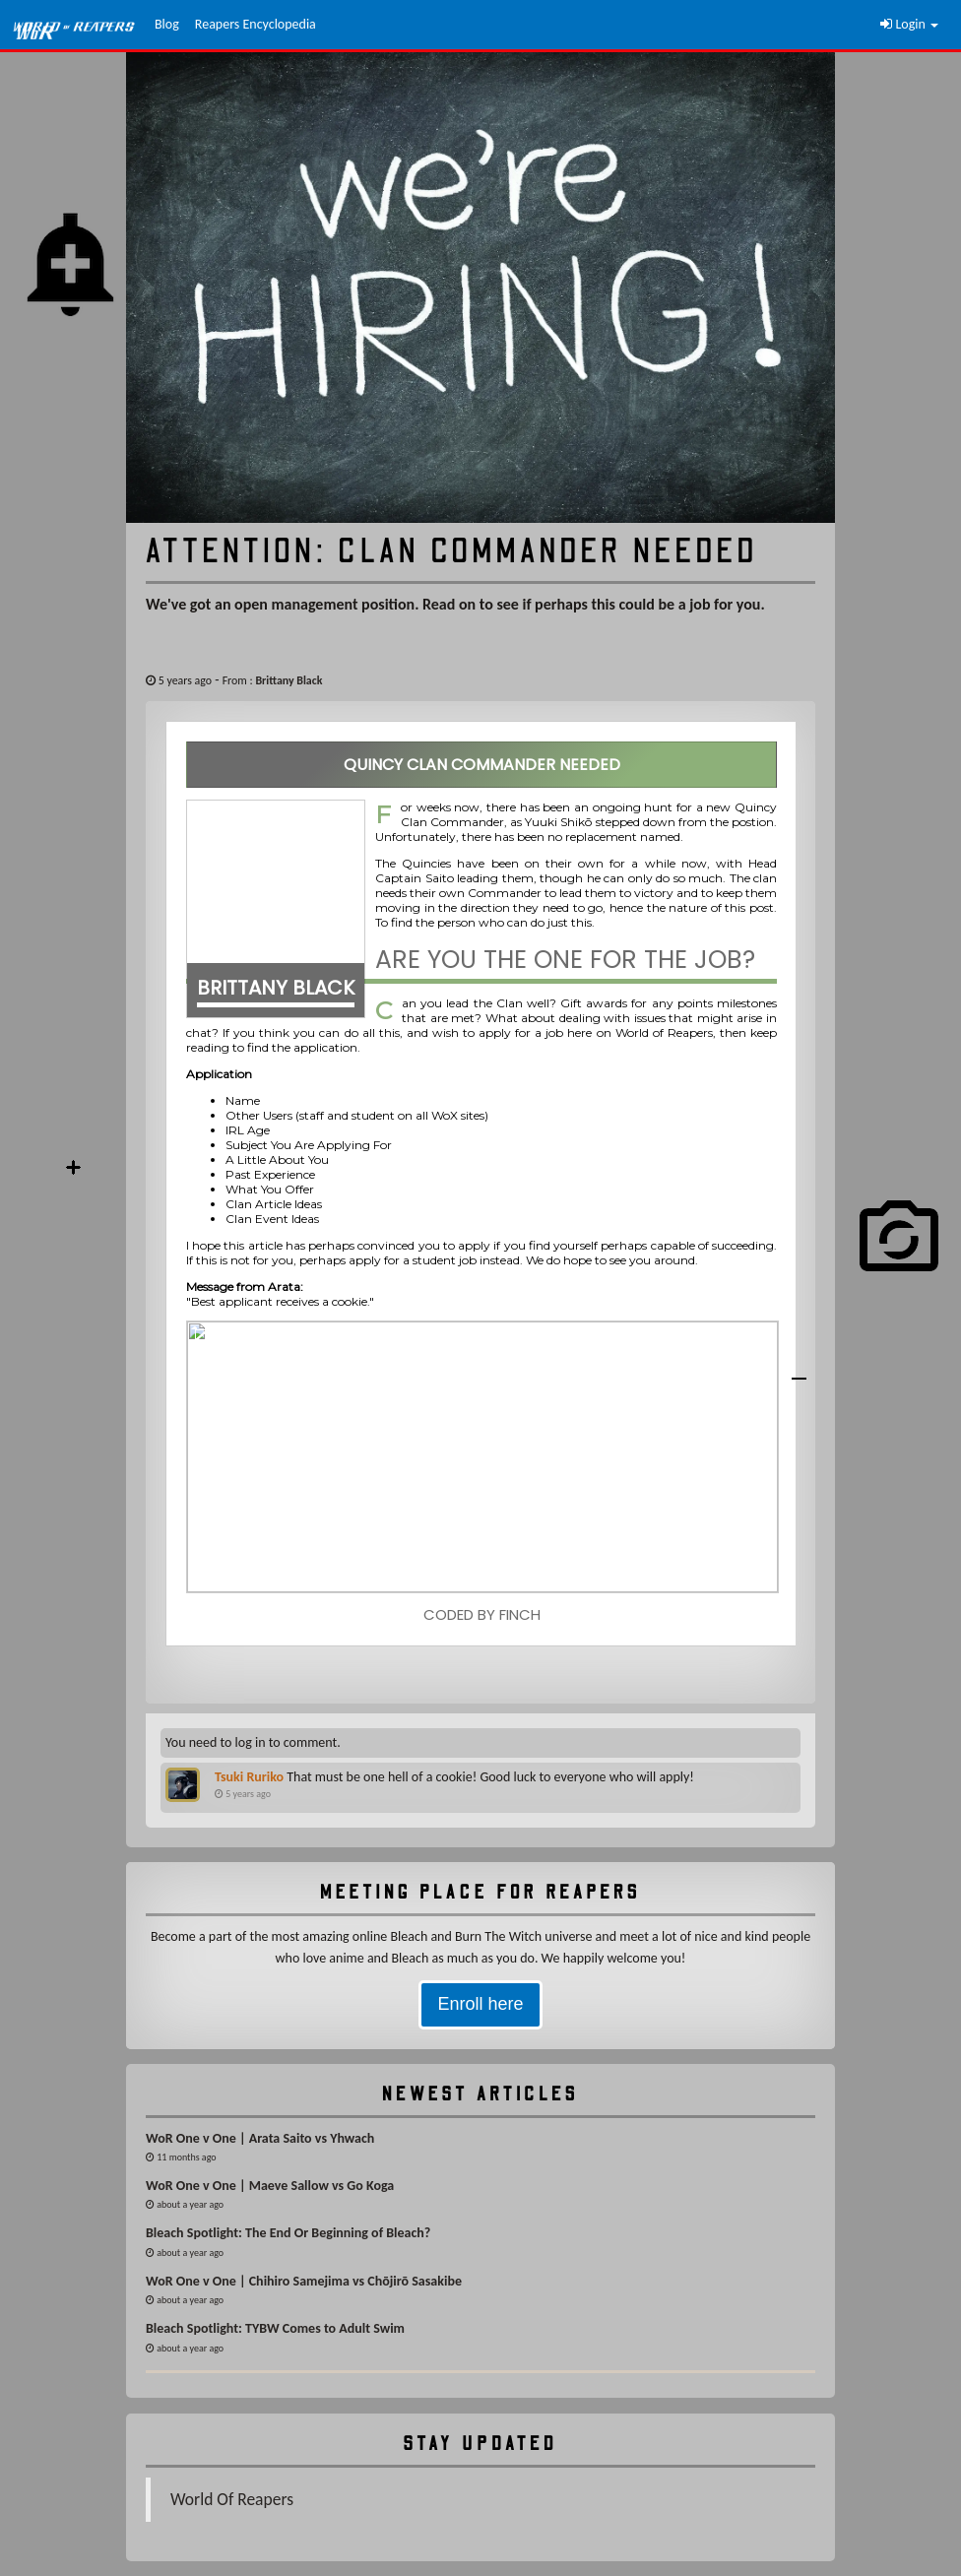 The height and width of the screenshot is (2576, 961). Describe the element at coordinates (73, 1167) in the screenshot. I see `add a new item` at that location.